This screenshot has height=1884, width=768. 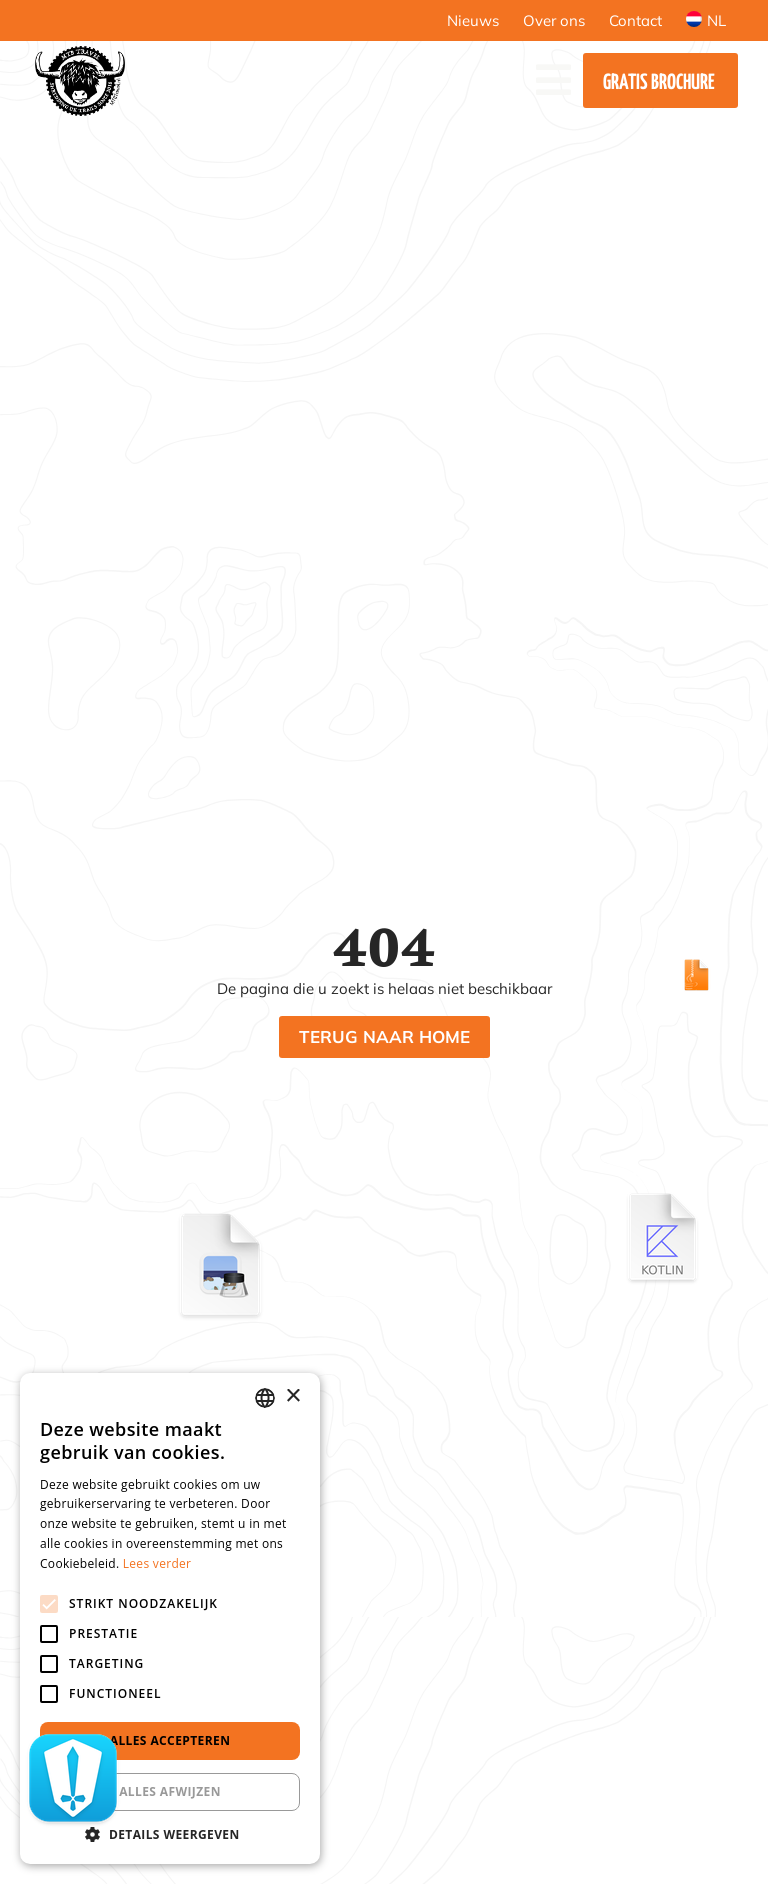 What do you see at coordinates (696, 975) in the screenshot?
I see `a java archive (jar) file` at bounding box center [696, 975].